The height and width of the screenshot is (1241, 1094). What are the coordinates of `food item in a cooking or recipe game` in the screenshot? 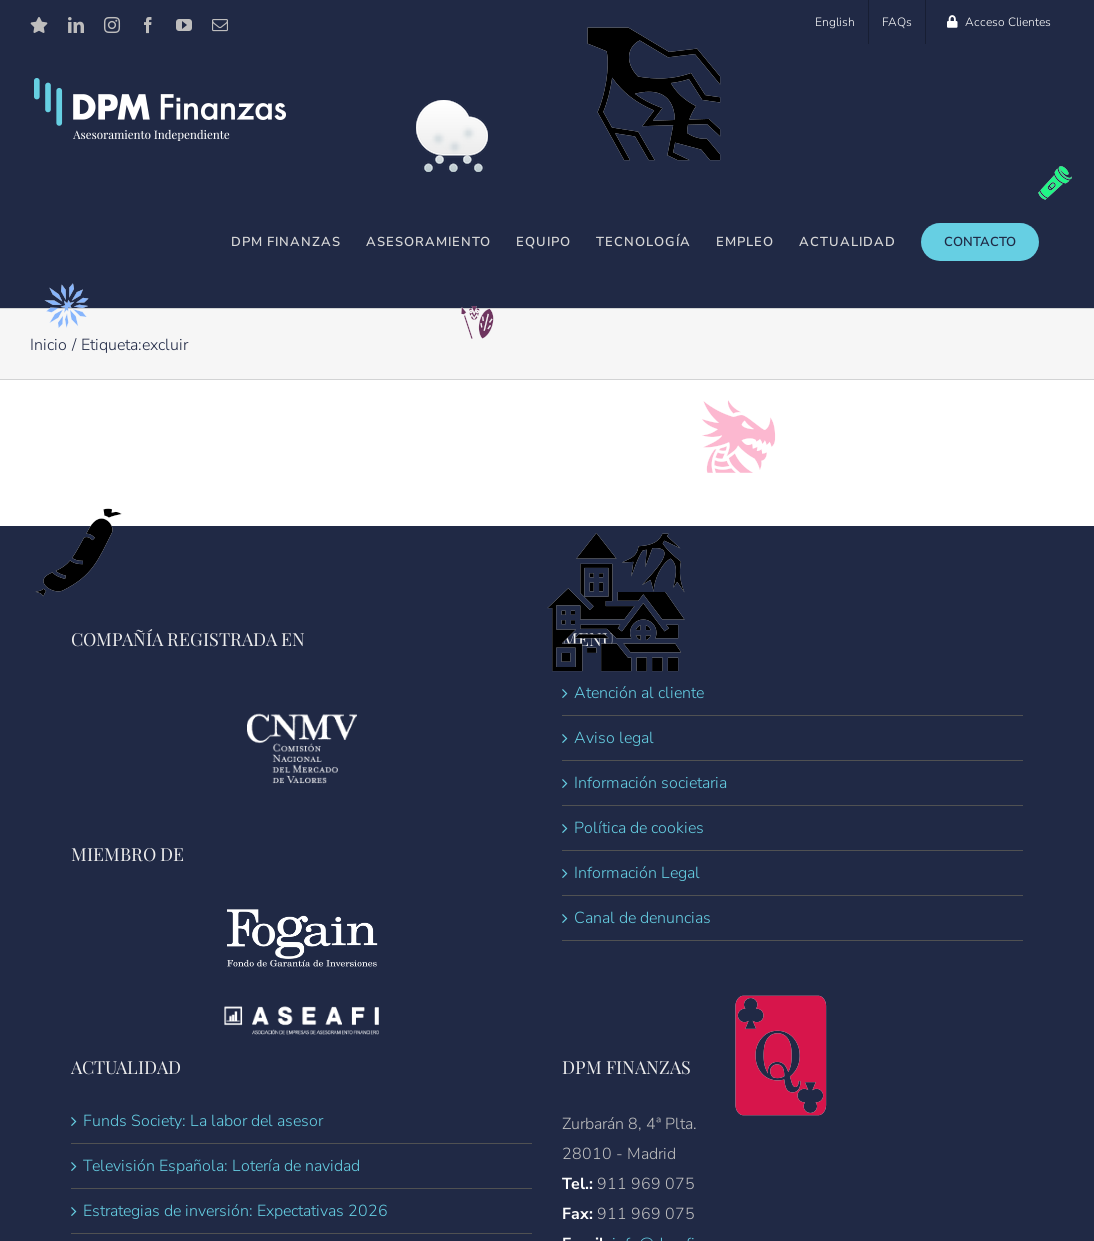 It's located at (78, 552).